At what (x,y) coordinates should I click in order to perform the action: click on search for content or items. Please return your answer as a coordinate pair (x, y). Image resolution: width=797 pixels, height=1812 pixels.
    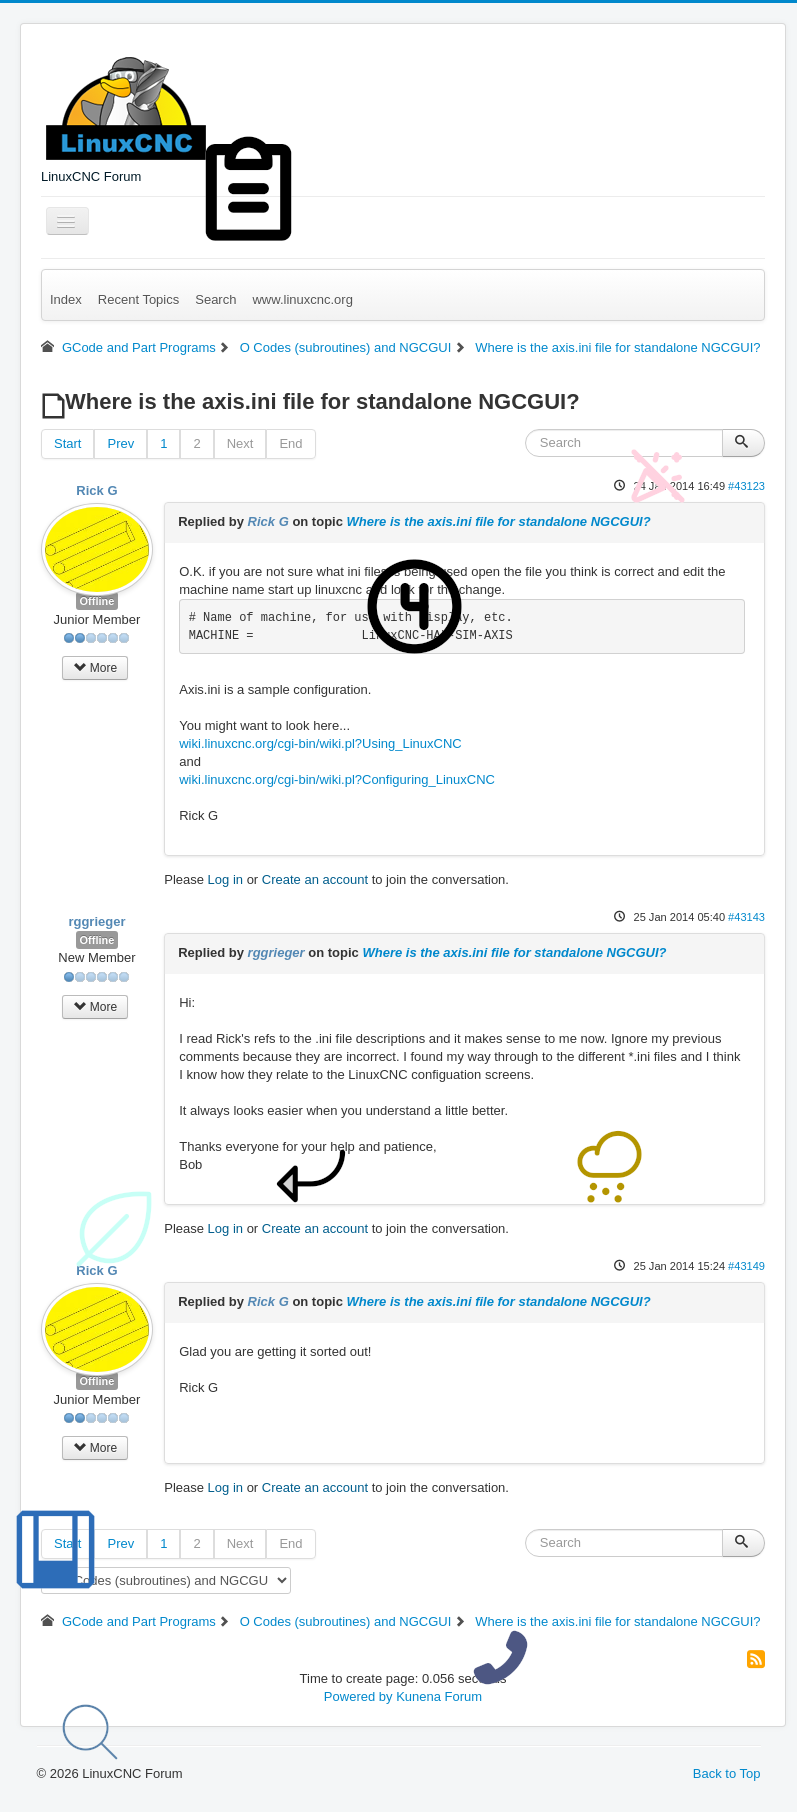
    Looking at the image, I should click on (90, 1732).